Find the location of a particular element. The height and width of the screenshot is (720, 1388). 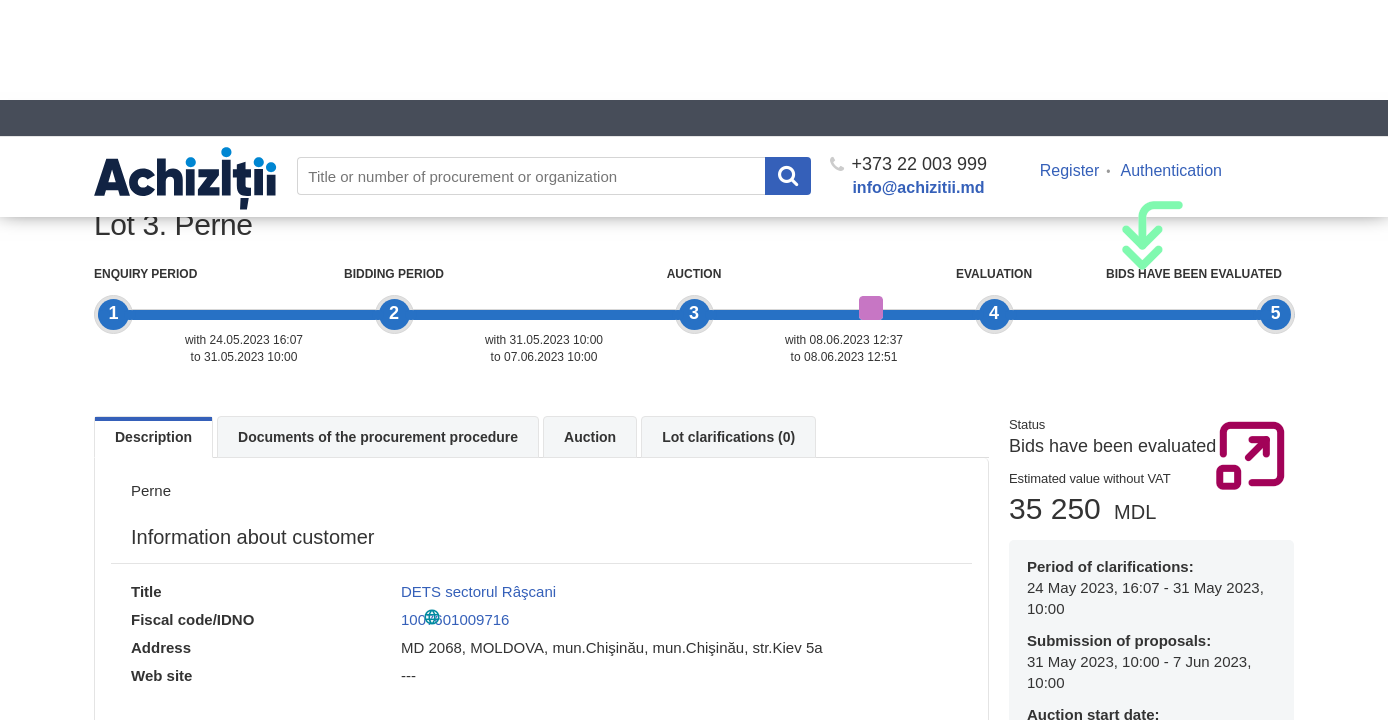

switch to global or worldwide view is located at coordinates (432, 617).